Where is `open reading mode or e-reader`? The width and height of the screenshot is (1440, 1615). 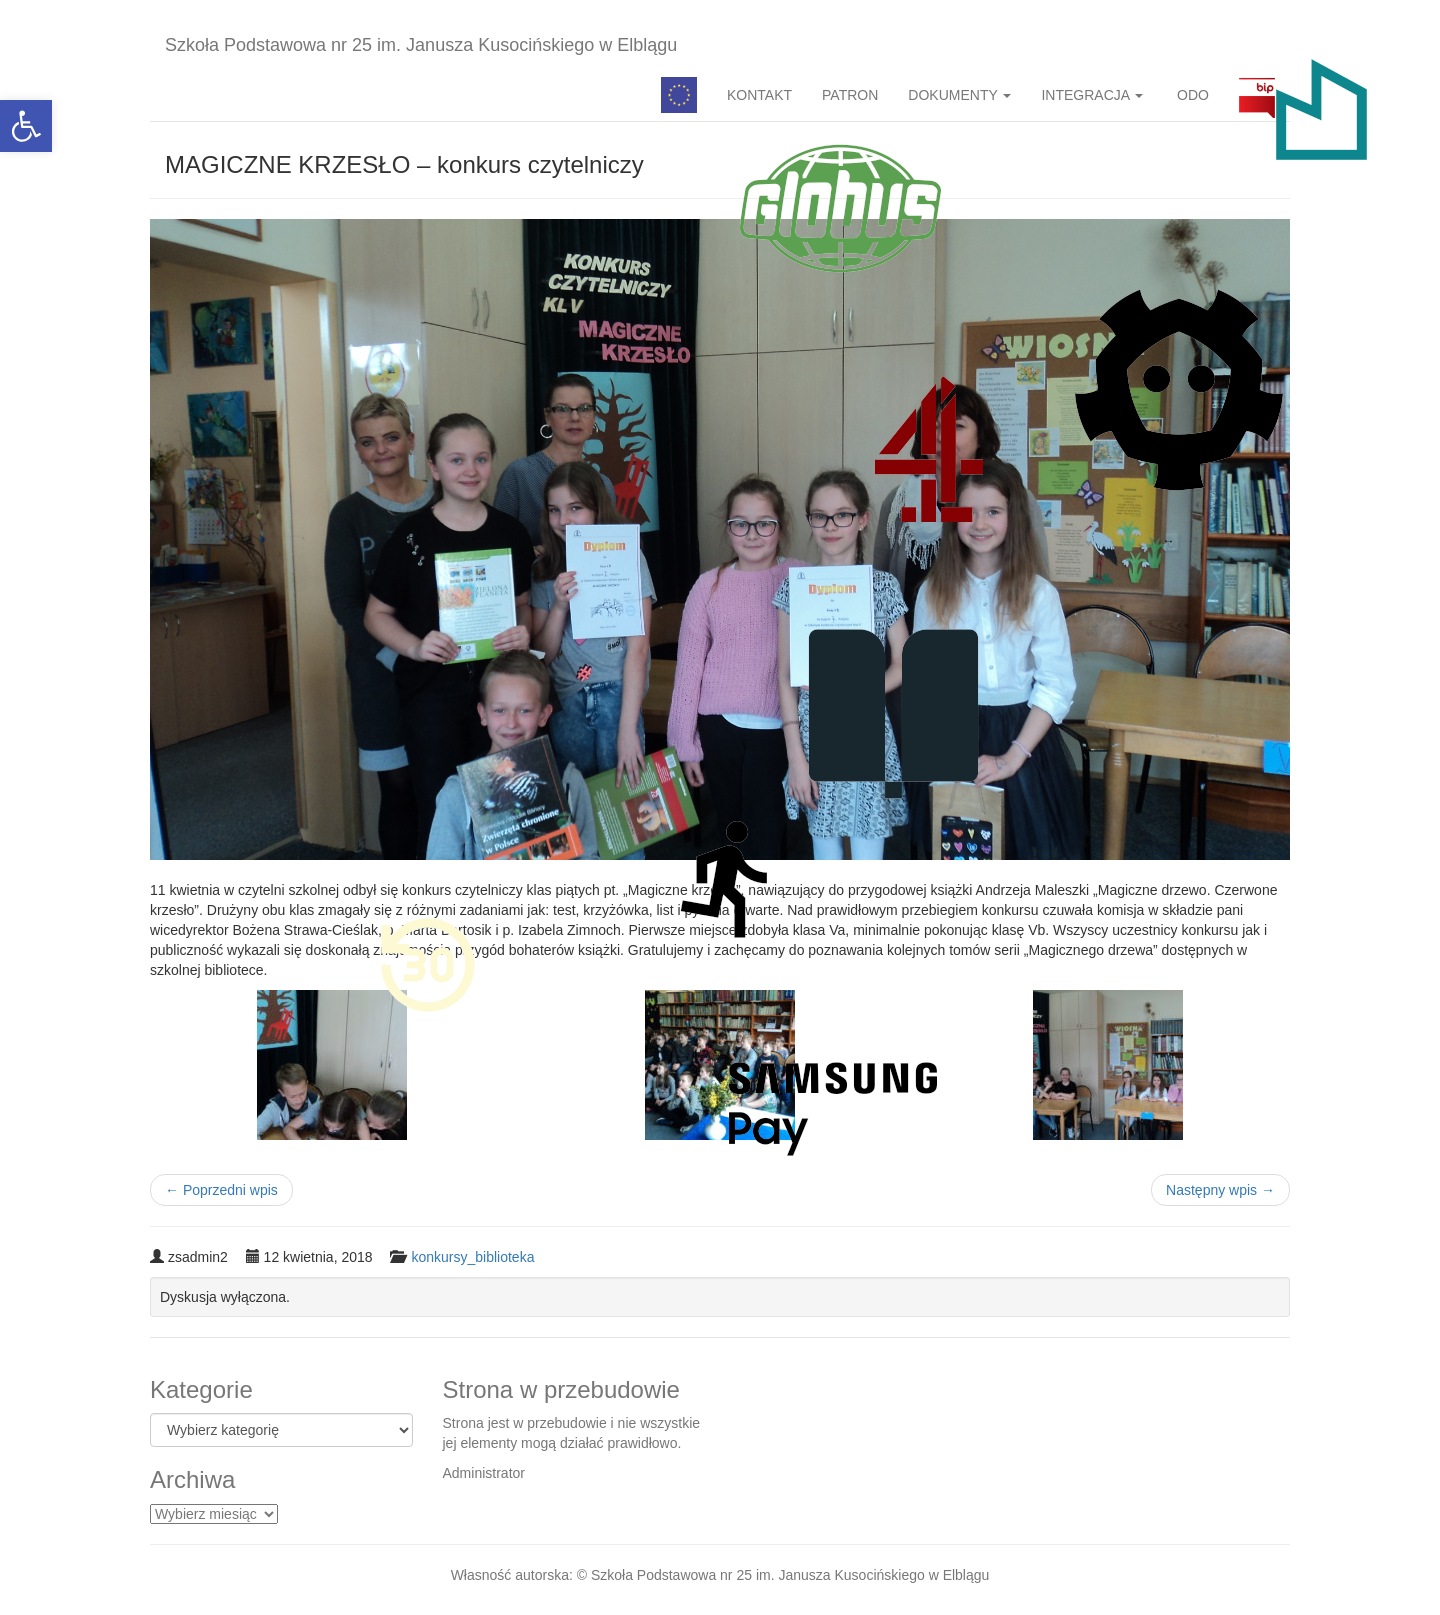
open reading mode or e-reader is located at coordinates (893, 705).